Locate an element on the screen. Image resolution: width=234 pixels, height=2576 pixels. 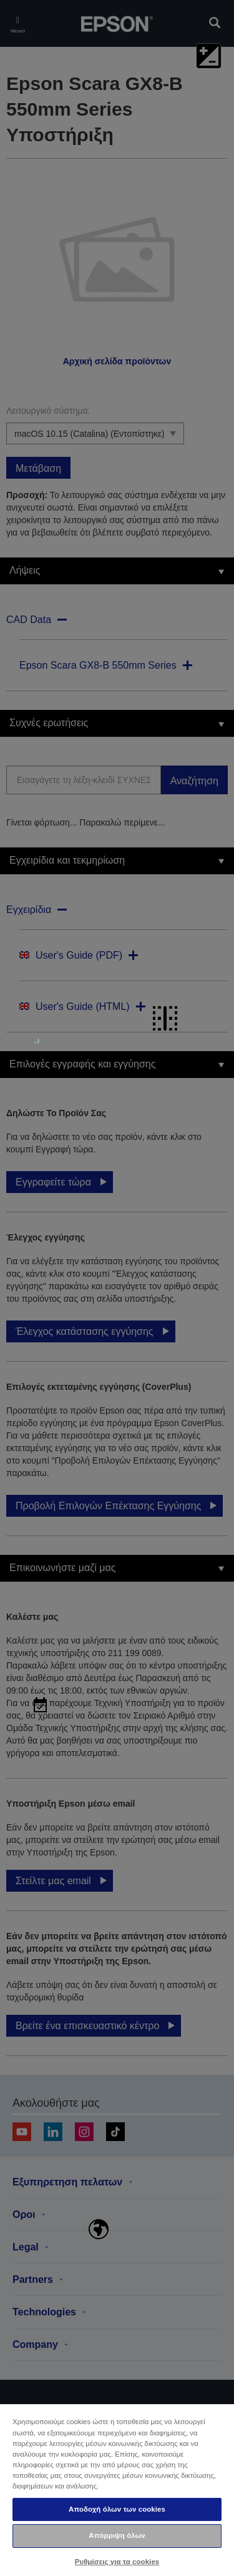
adjust camera ISO sensitivity settings is located at coordinates (208, 56).